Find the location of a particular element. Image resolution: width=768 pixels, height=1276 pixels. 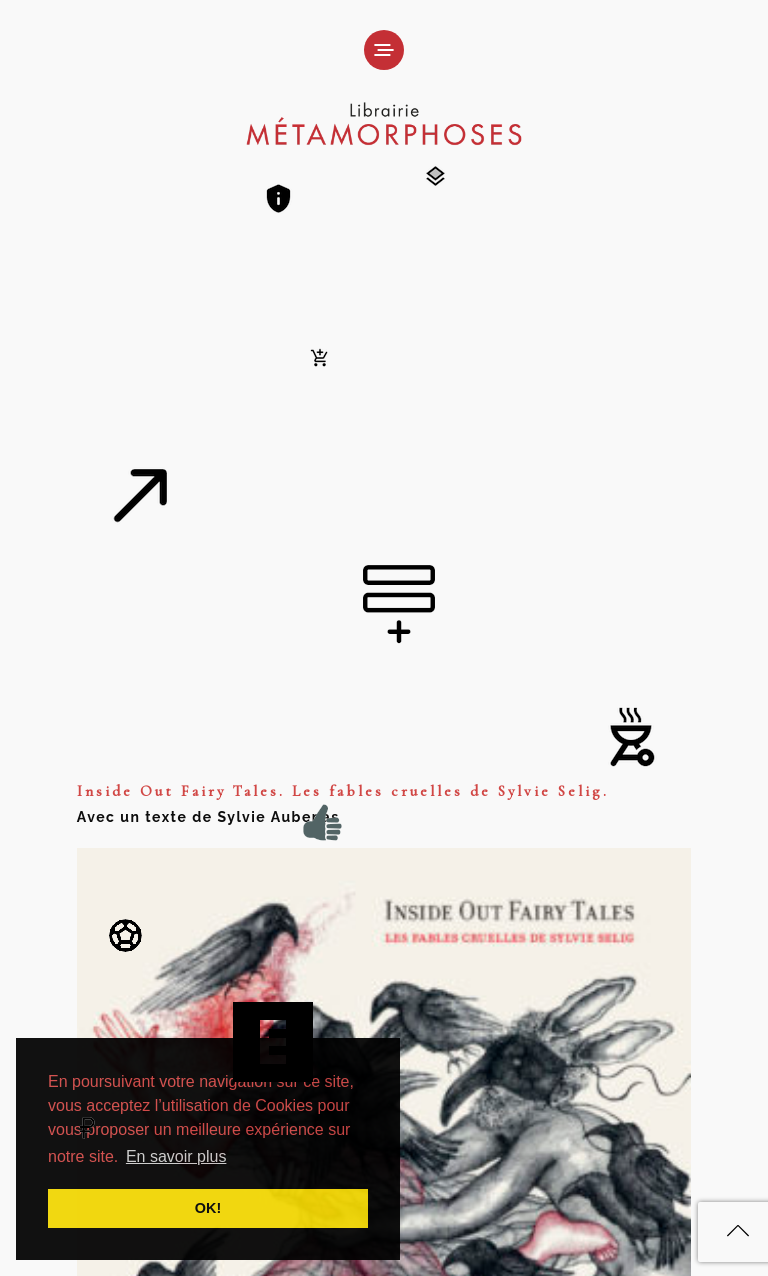

toggle map layers or overlays is located at coordinates (435, 176).